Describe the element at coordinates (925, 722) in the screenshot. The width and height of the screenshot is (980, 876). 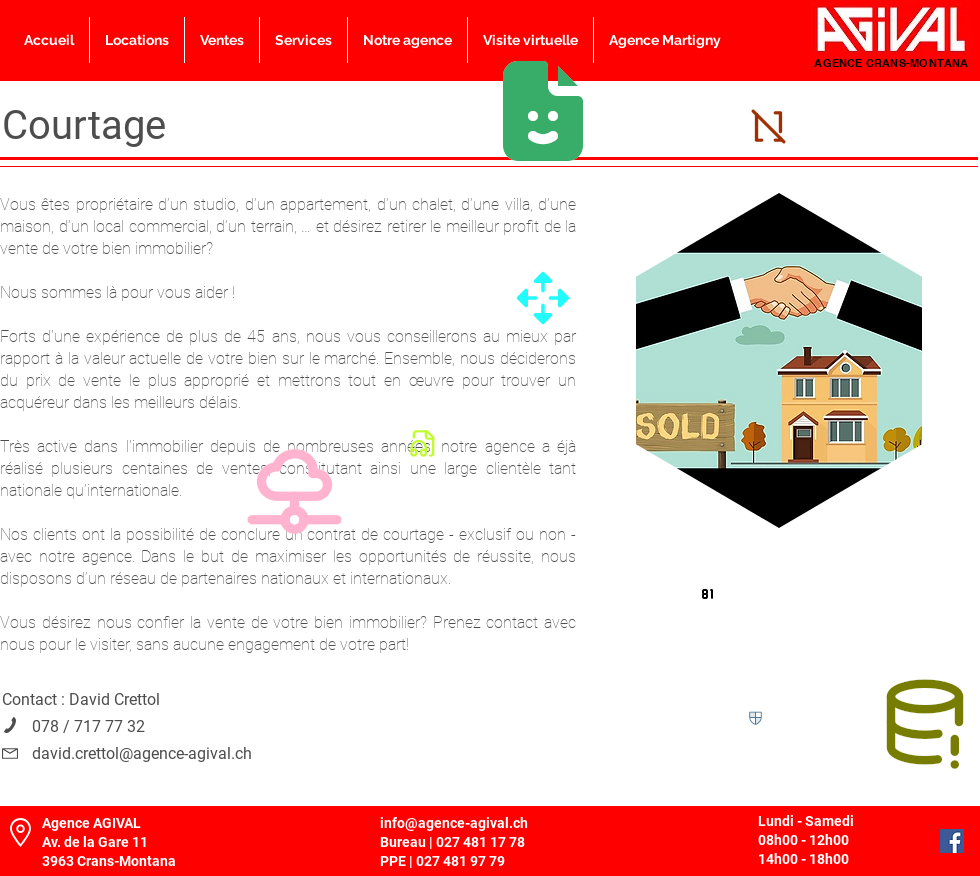
I see `database error or warning status` at that location.